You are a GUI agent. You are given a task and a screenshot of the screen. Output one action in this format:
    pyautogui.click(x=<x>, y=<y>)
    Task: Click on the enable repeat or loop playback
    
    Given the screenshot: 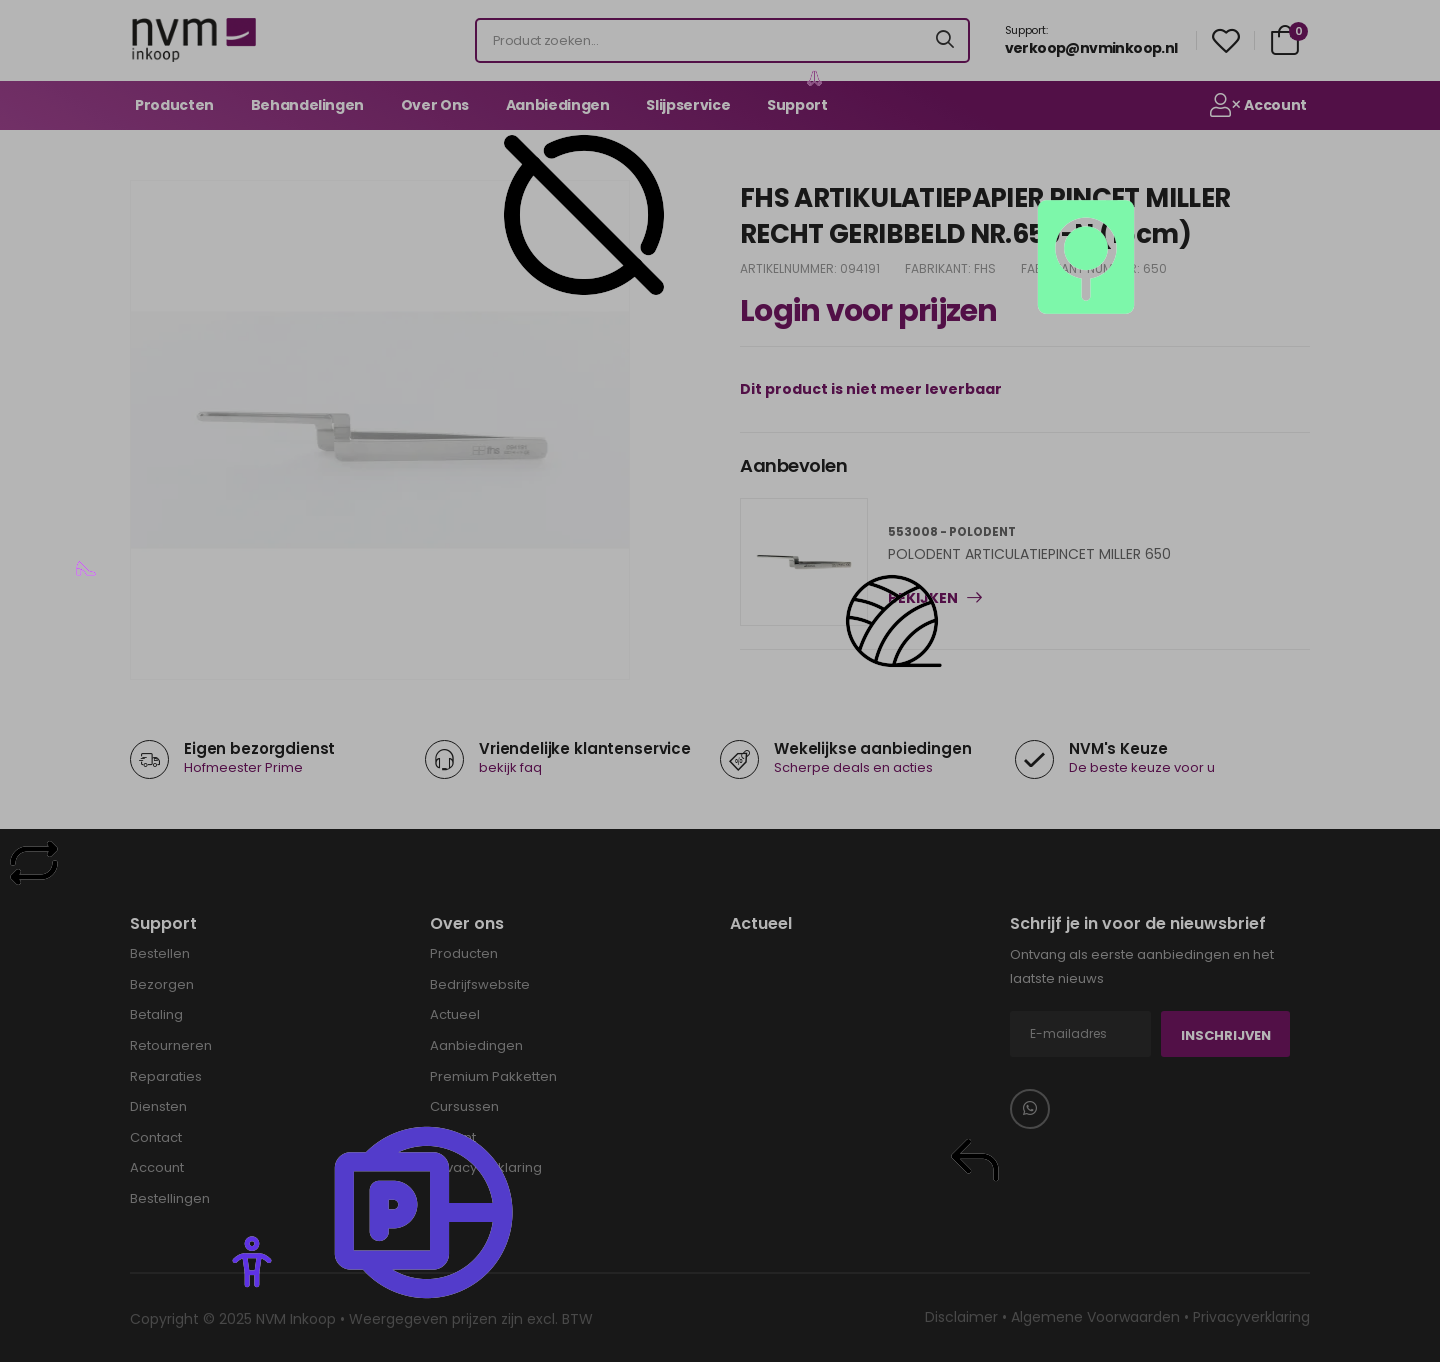 What is the action you would take?
    pyautogui.click(x=34, y=863)
    